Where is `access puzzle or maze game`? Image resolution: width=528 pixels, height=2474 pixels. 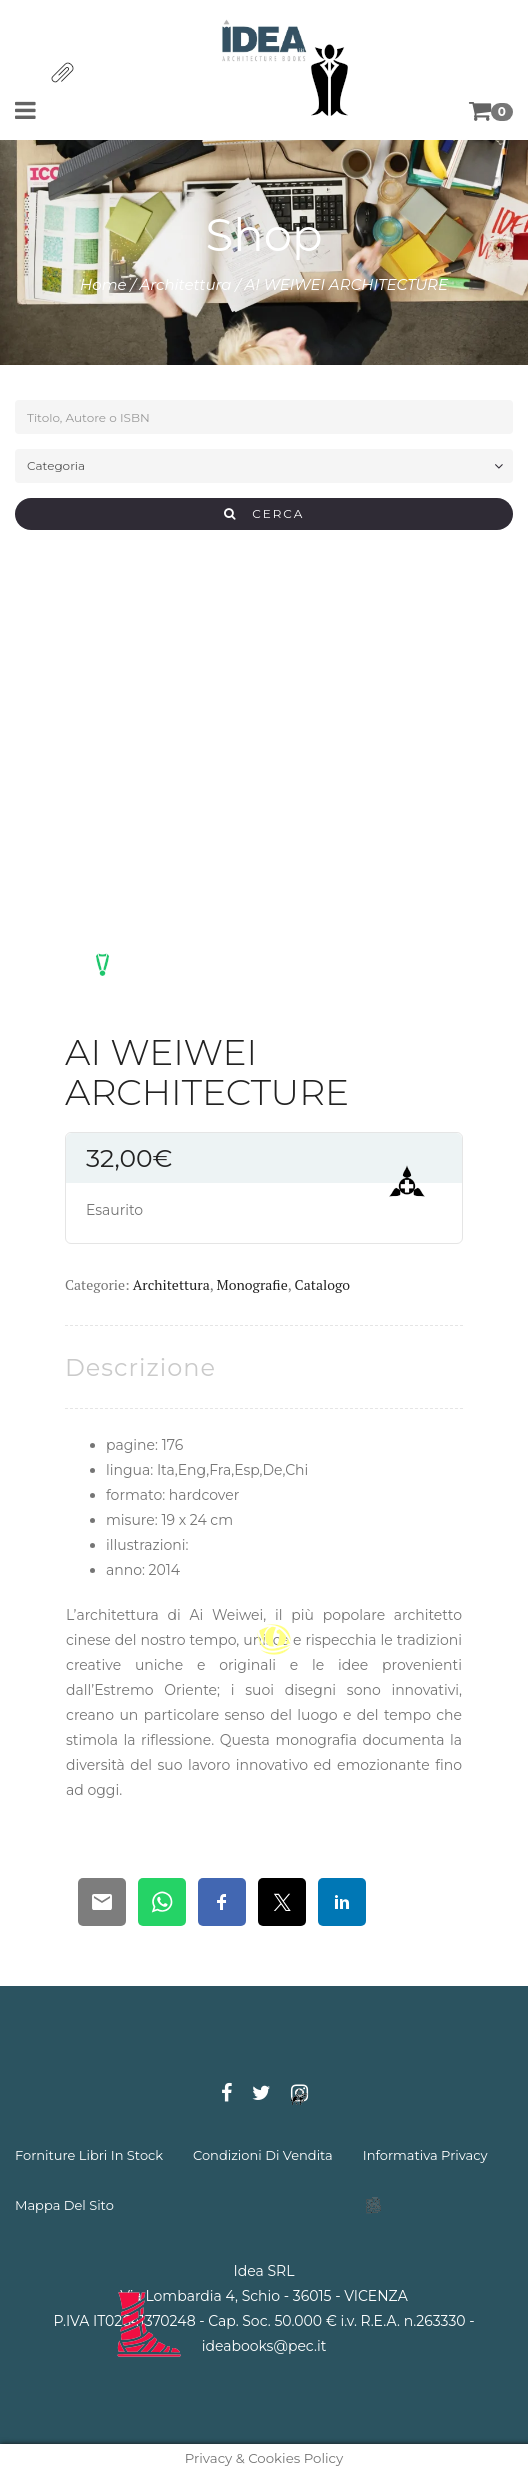
access puzzle or maze game is located at coordinates (373, 2205).